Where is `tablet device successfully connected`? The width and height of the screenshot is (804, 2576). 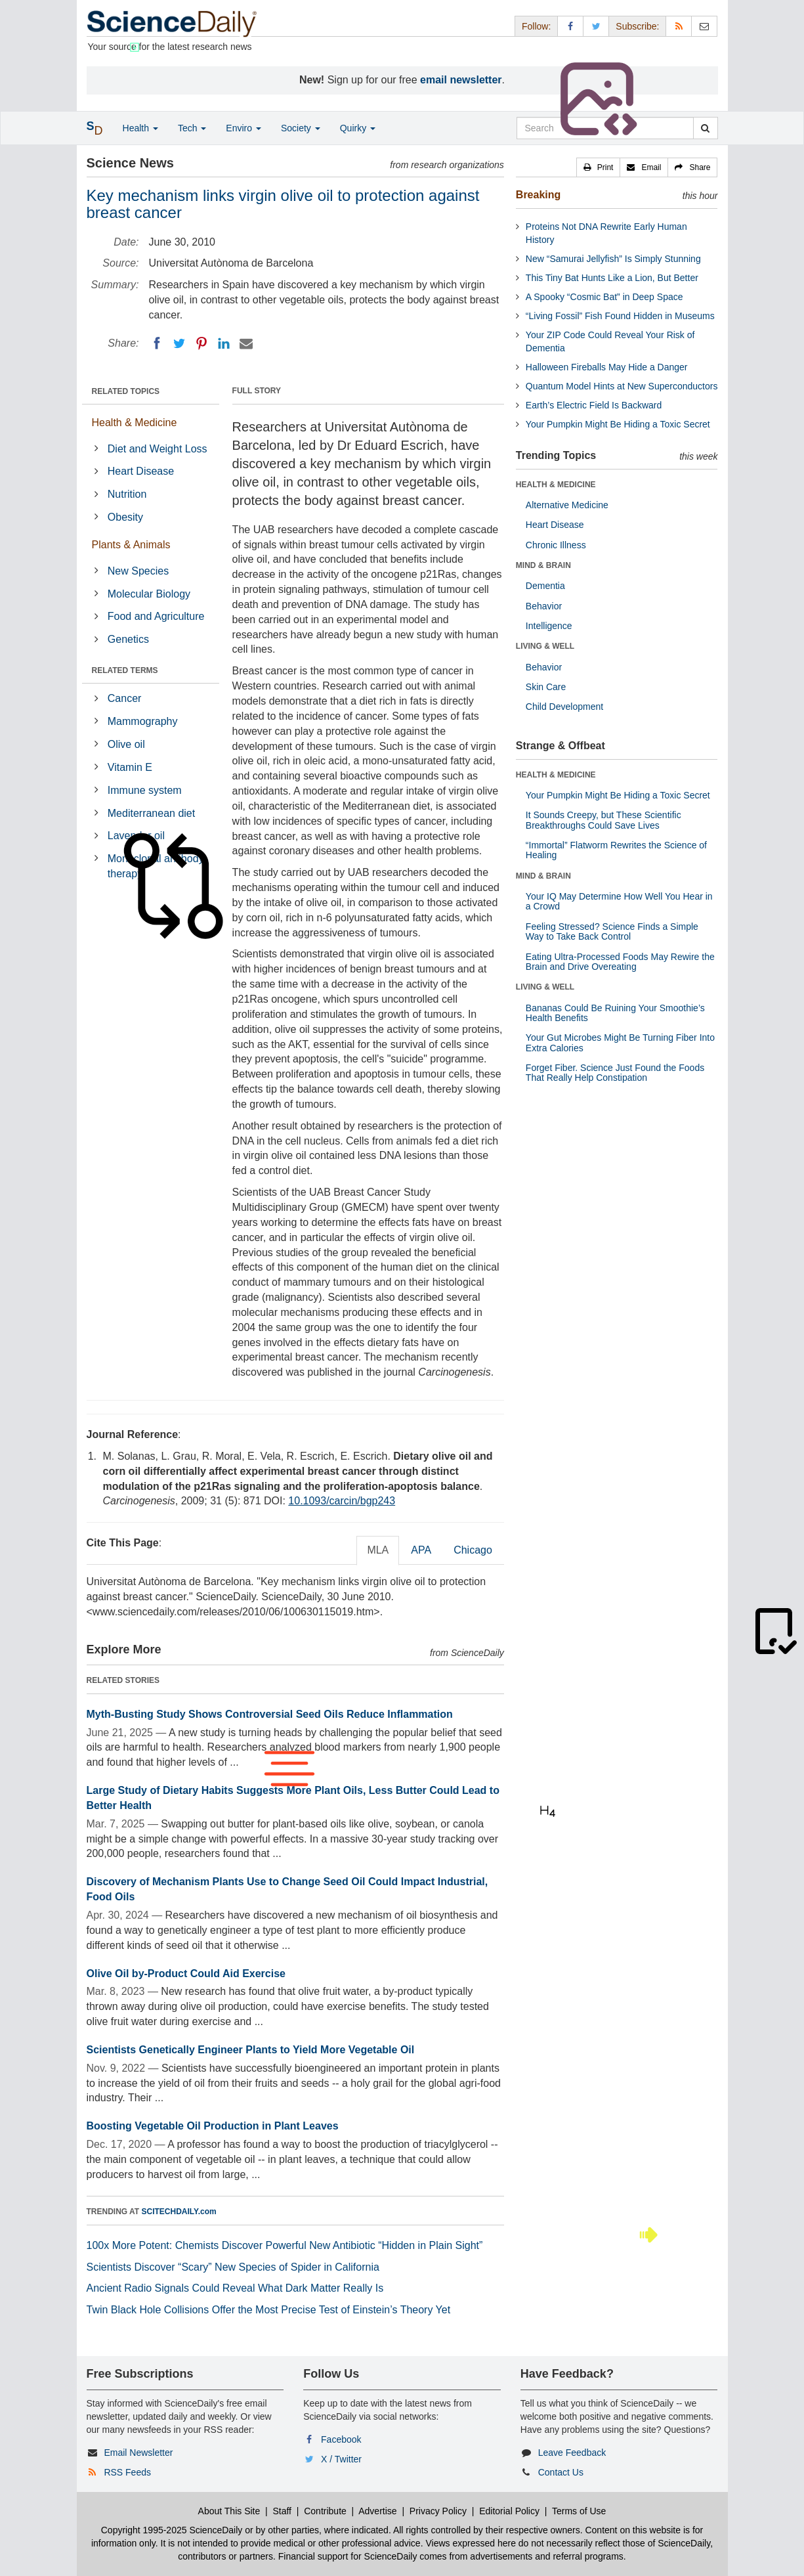
tablet device successfully connected is located at coordinates (774, 1631).